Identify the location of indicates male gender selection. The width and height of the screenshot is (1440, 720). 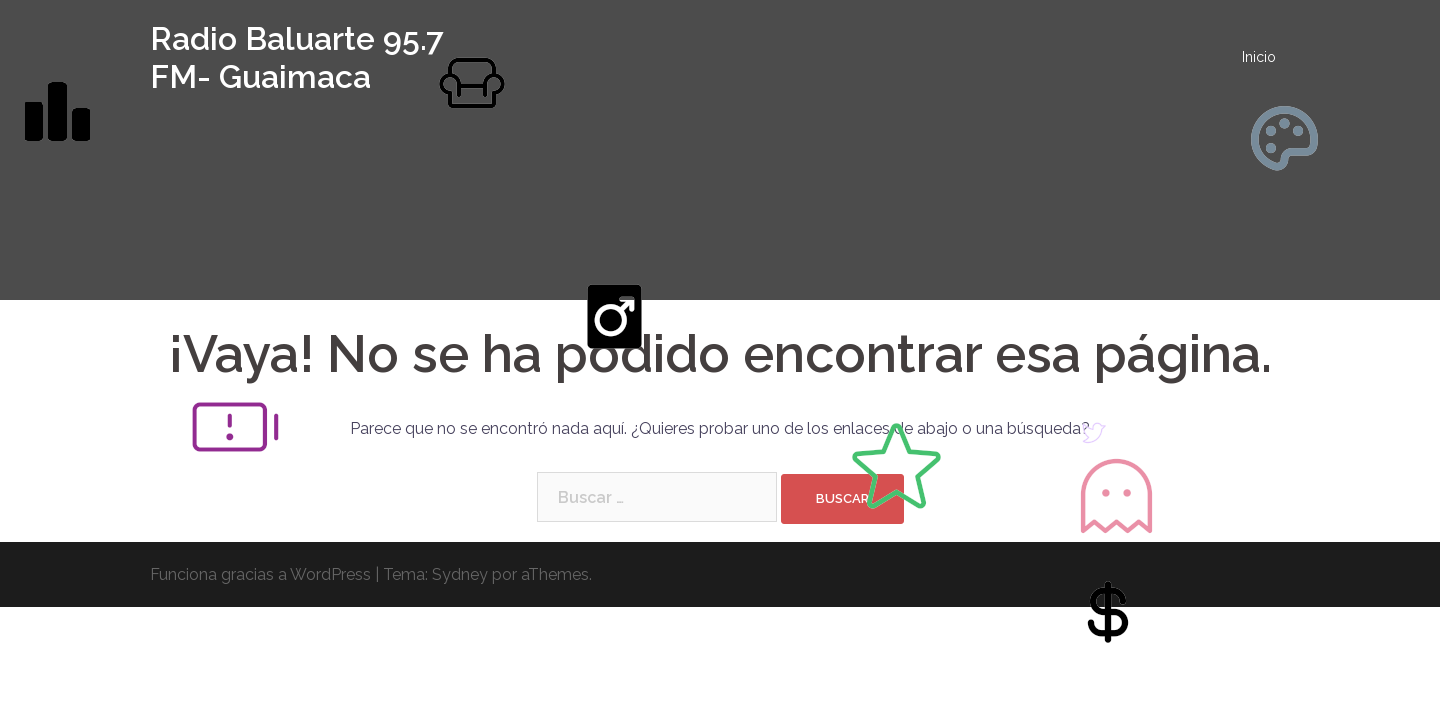
(614, 316).